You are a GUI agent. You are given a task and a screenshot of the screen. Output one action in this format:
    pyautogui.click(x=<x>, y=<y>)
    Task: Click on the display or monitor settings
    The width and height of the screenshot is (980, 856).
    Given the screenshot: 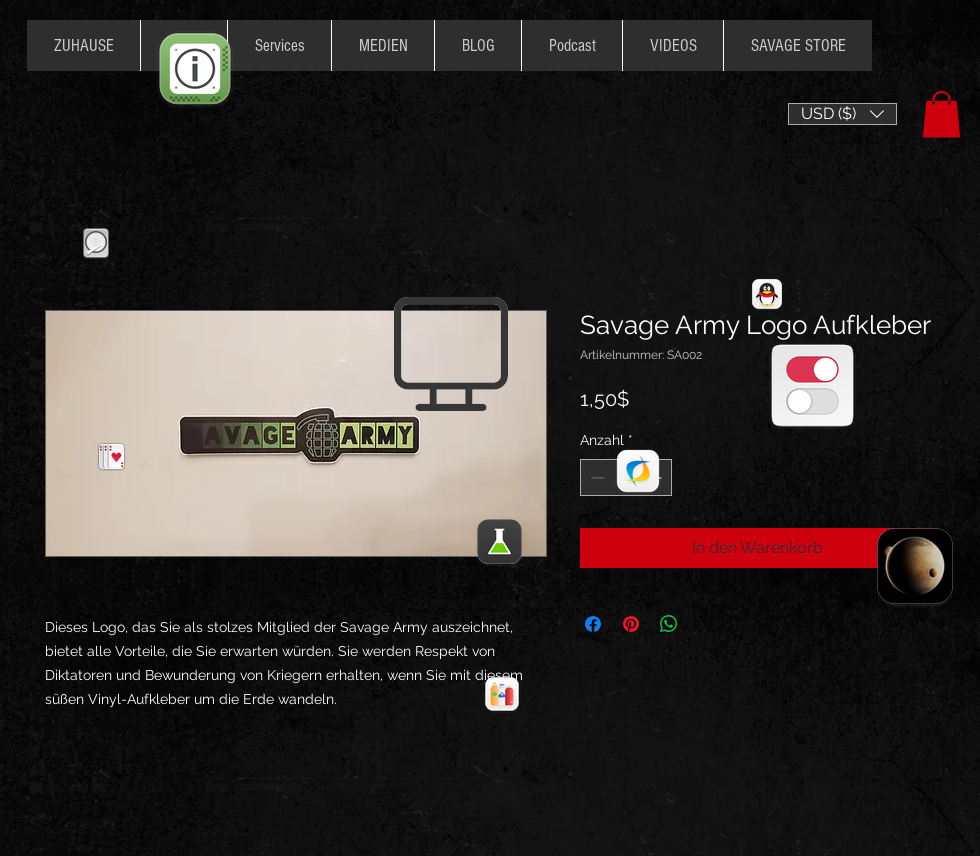 What is the action you would take?
    pyautogui.click(x=451, y=354)
    